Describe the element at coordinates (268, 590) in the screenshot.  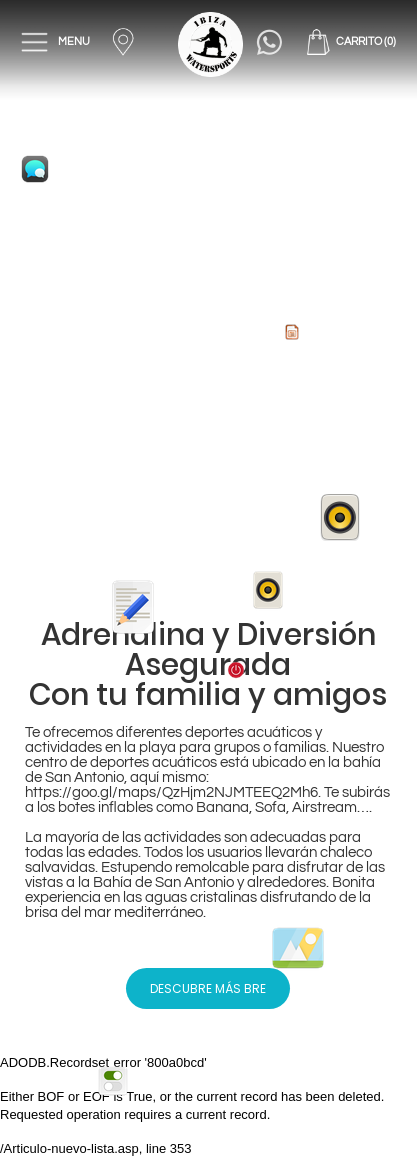
I see `open rhythmbox music player` at that location.